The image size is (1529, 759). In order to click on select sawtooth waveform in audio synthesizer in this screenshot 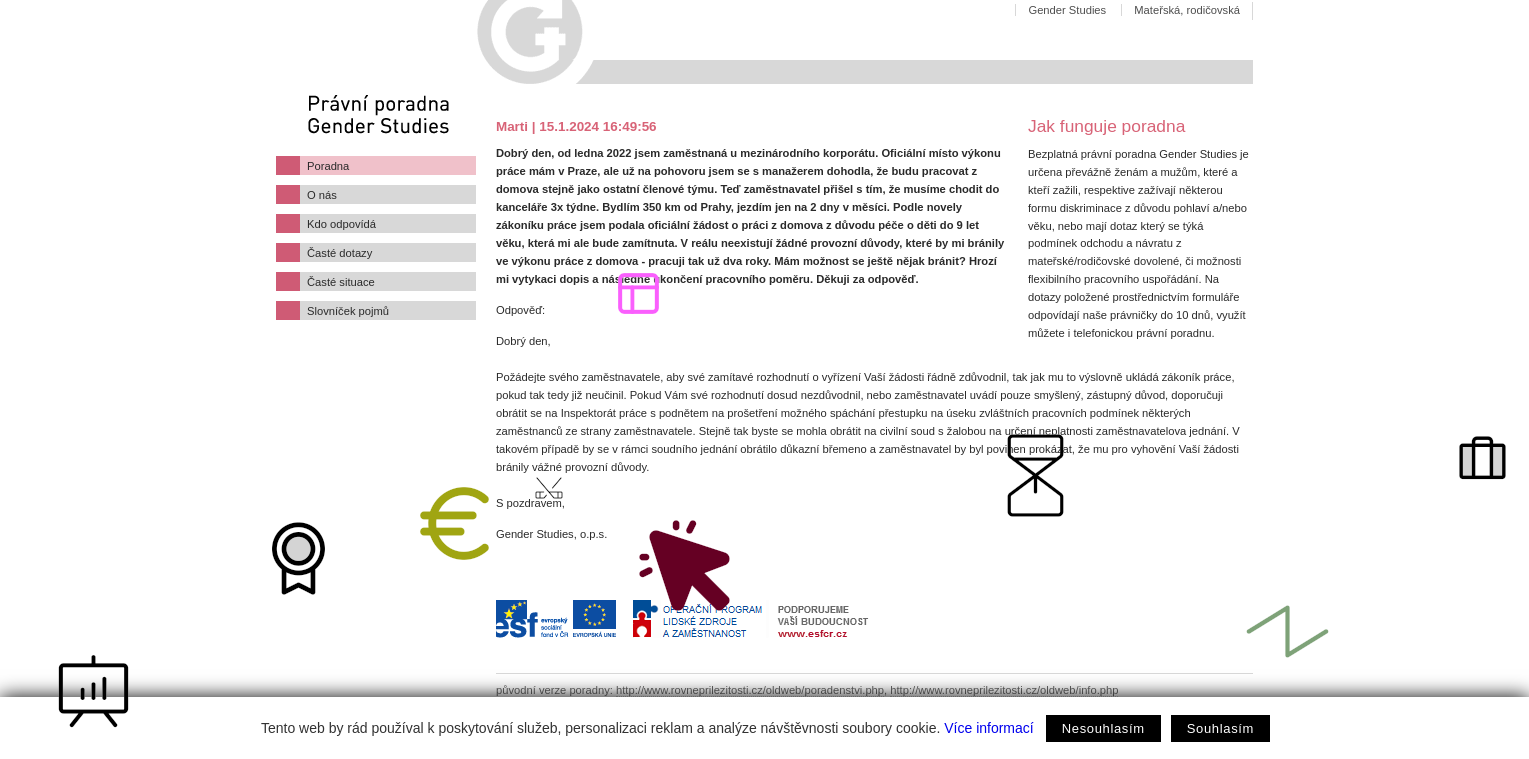, I will do `click(1287, 631)`.